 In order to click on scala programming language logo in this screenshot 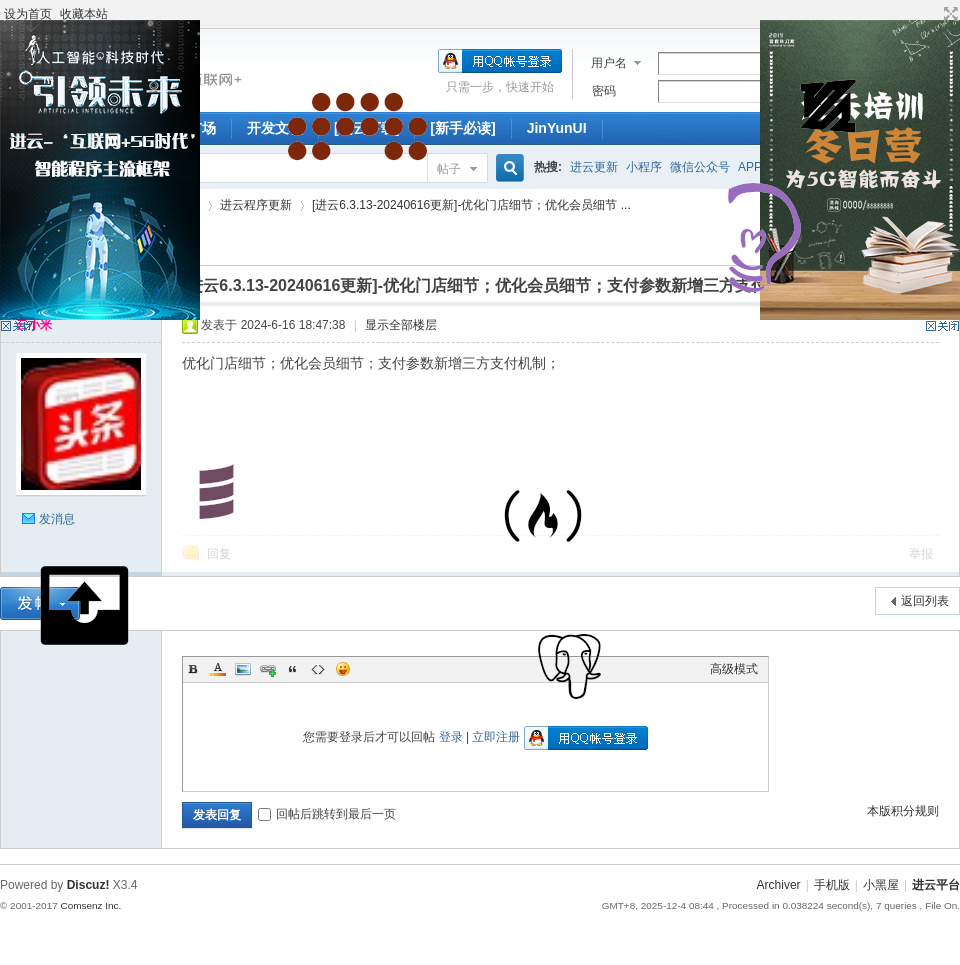, I will do `click(216, 491)`.